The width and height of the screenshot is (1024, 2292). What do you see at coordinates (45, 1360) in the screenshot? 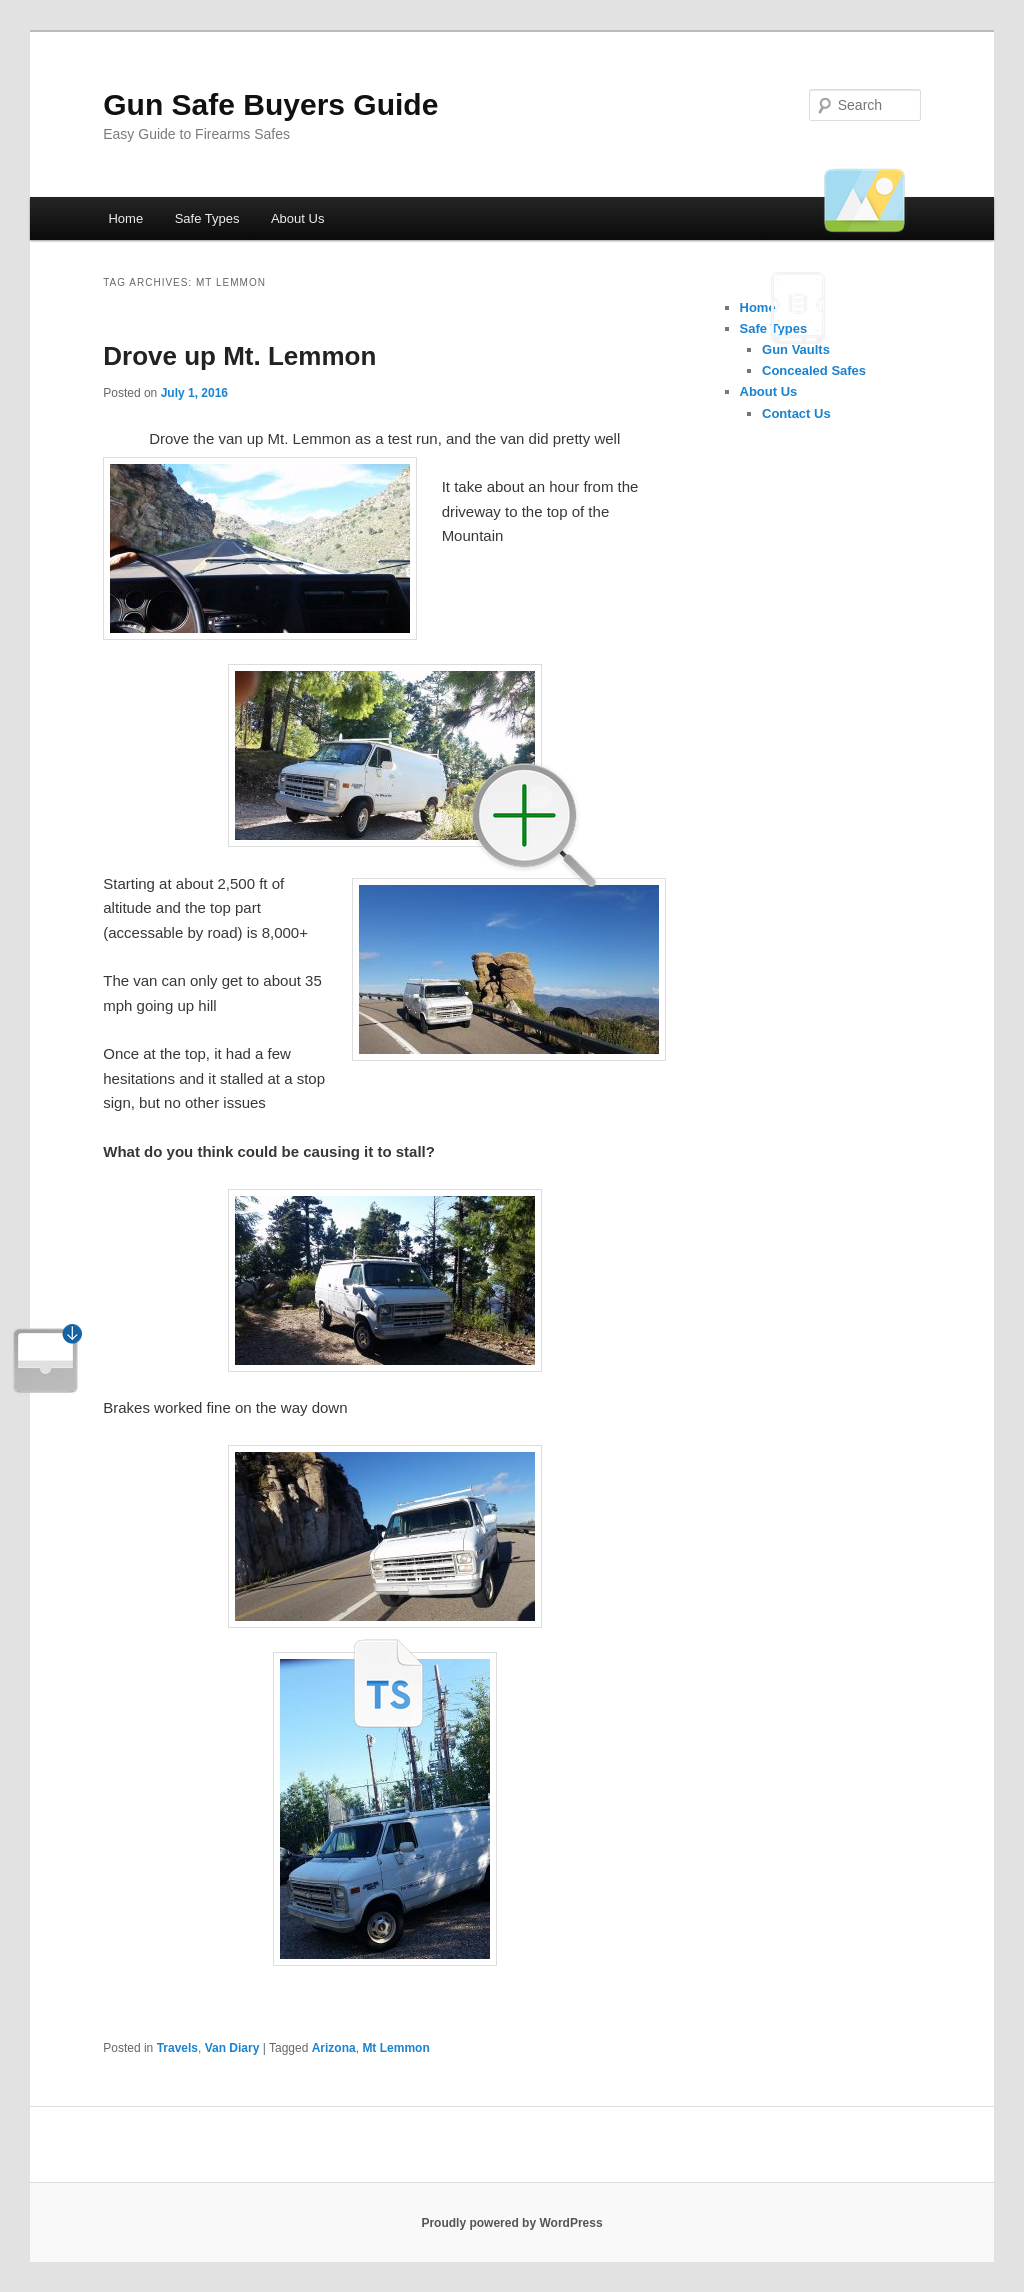
I see `access your email inbox` at bounding box center [45, 1360].